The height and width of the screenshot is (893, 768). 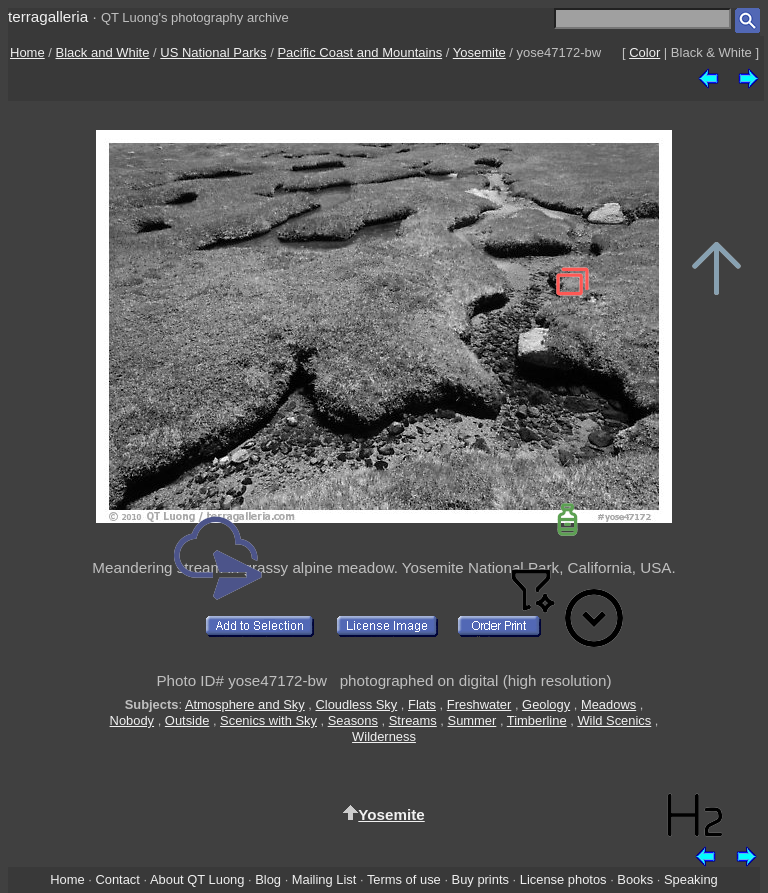 What do you see at coordinates (567, 519) in the screenshot?
I see `view vaccine or medication information` at bounding box center [567, 519].